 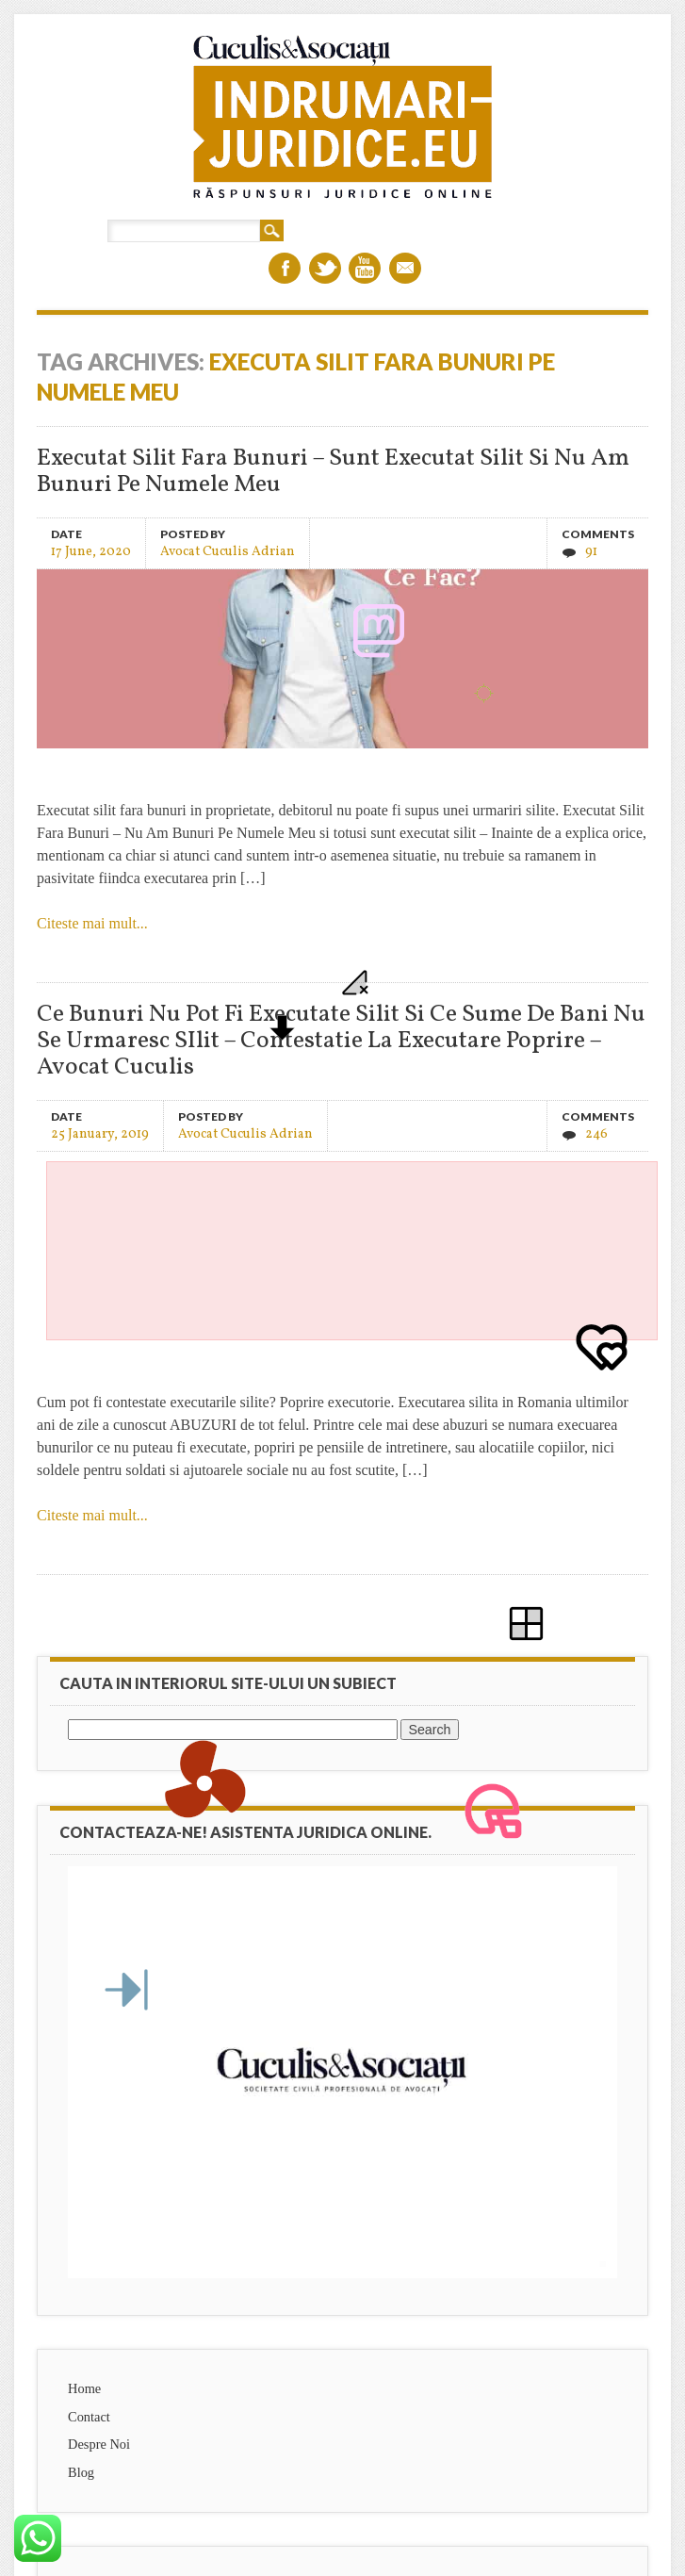 I want to click on access current location, so click(x=483, y=693).